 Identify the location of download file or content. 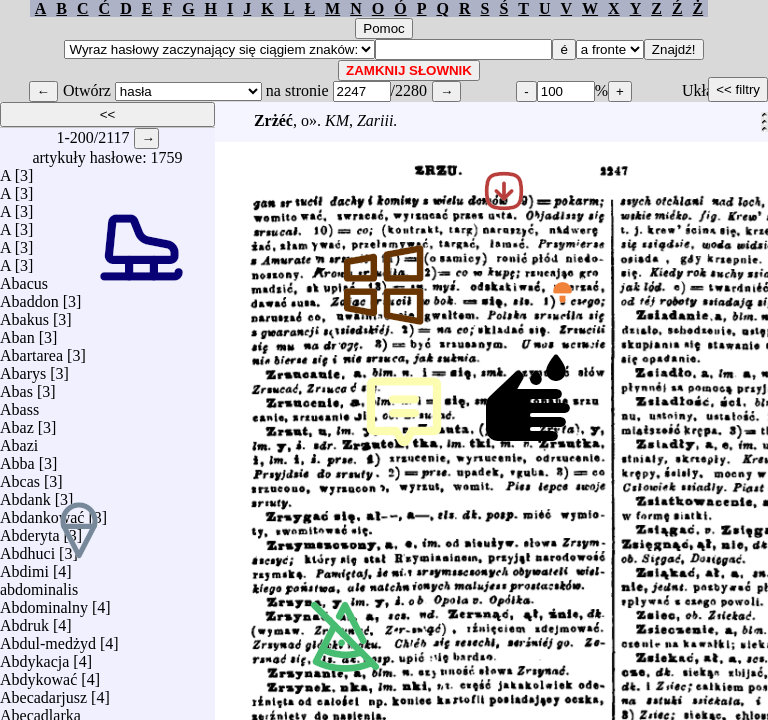
(504, 191).